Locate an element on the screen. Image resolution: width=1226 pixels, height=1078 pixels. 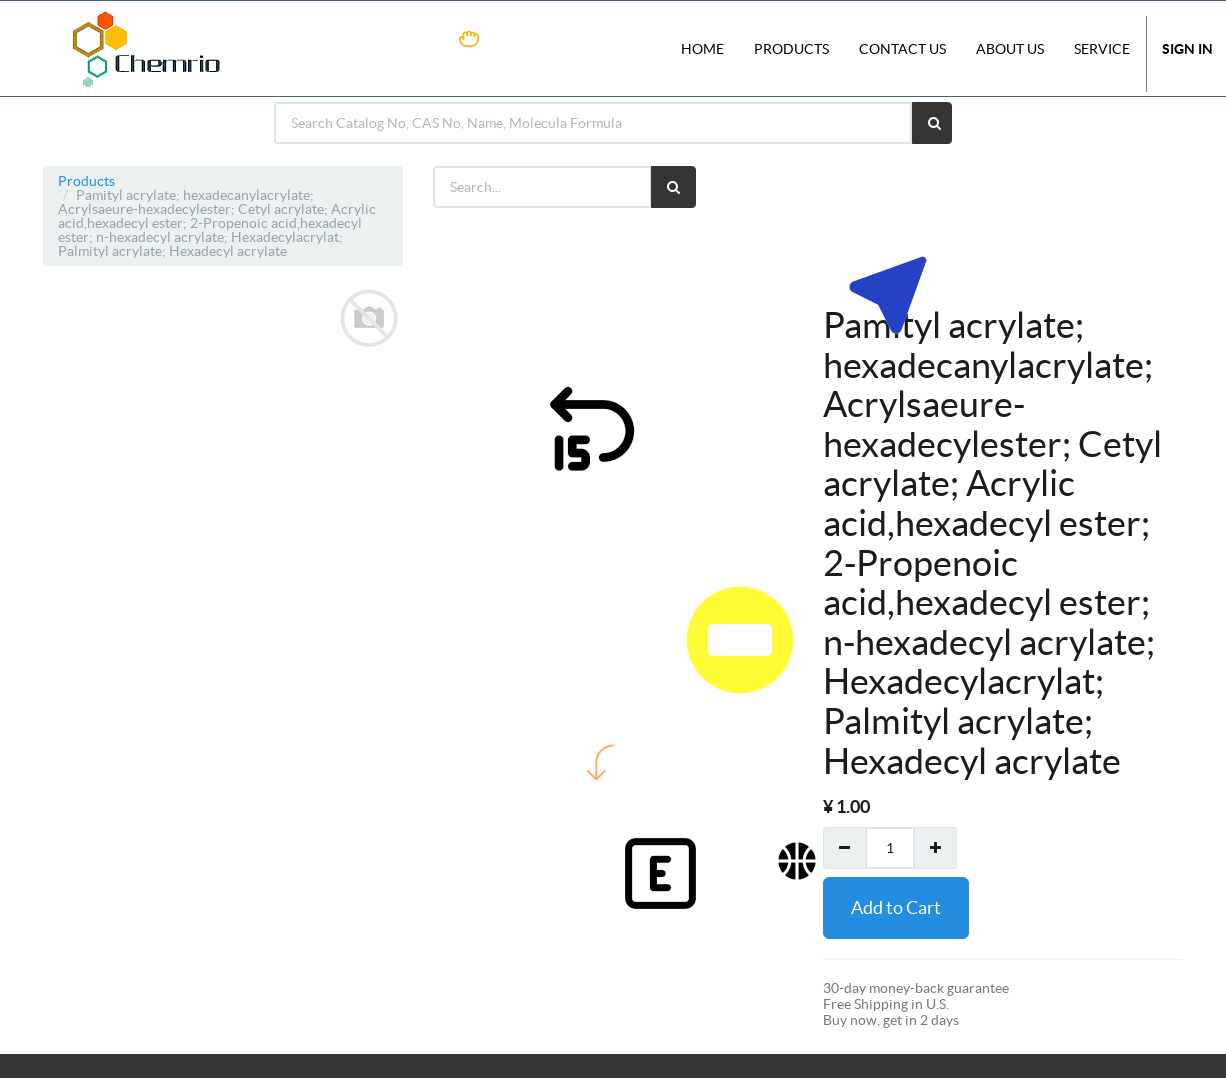
drag to reorder items is located at coordinates (469, 37).